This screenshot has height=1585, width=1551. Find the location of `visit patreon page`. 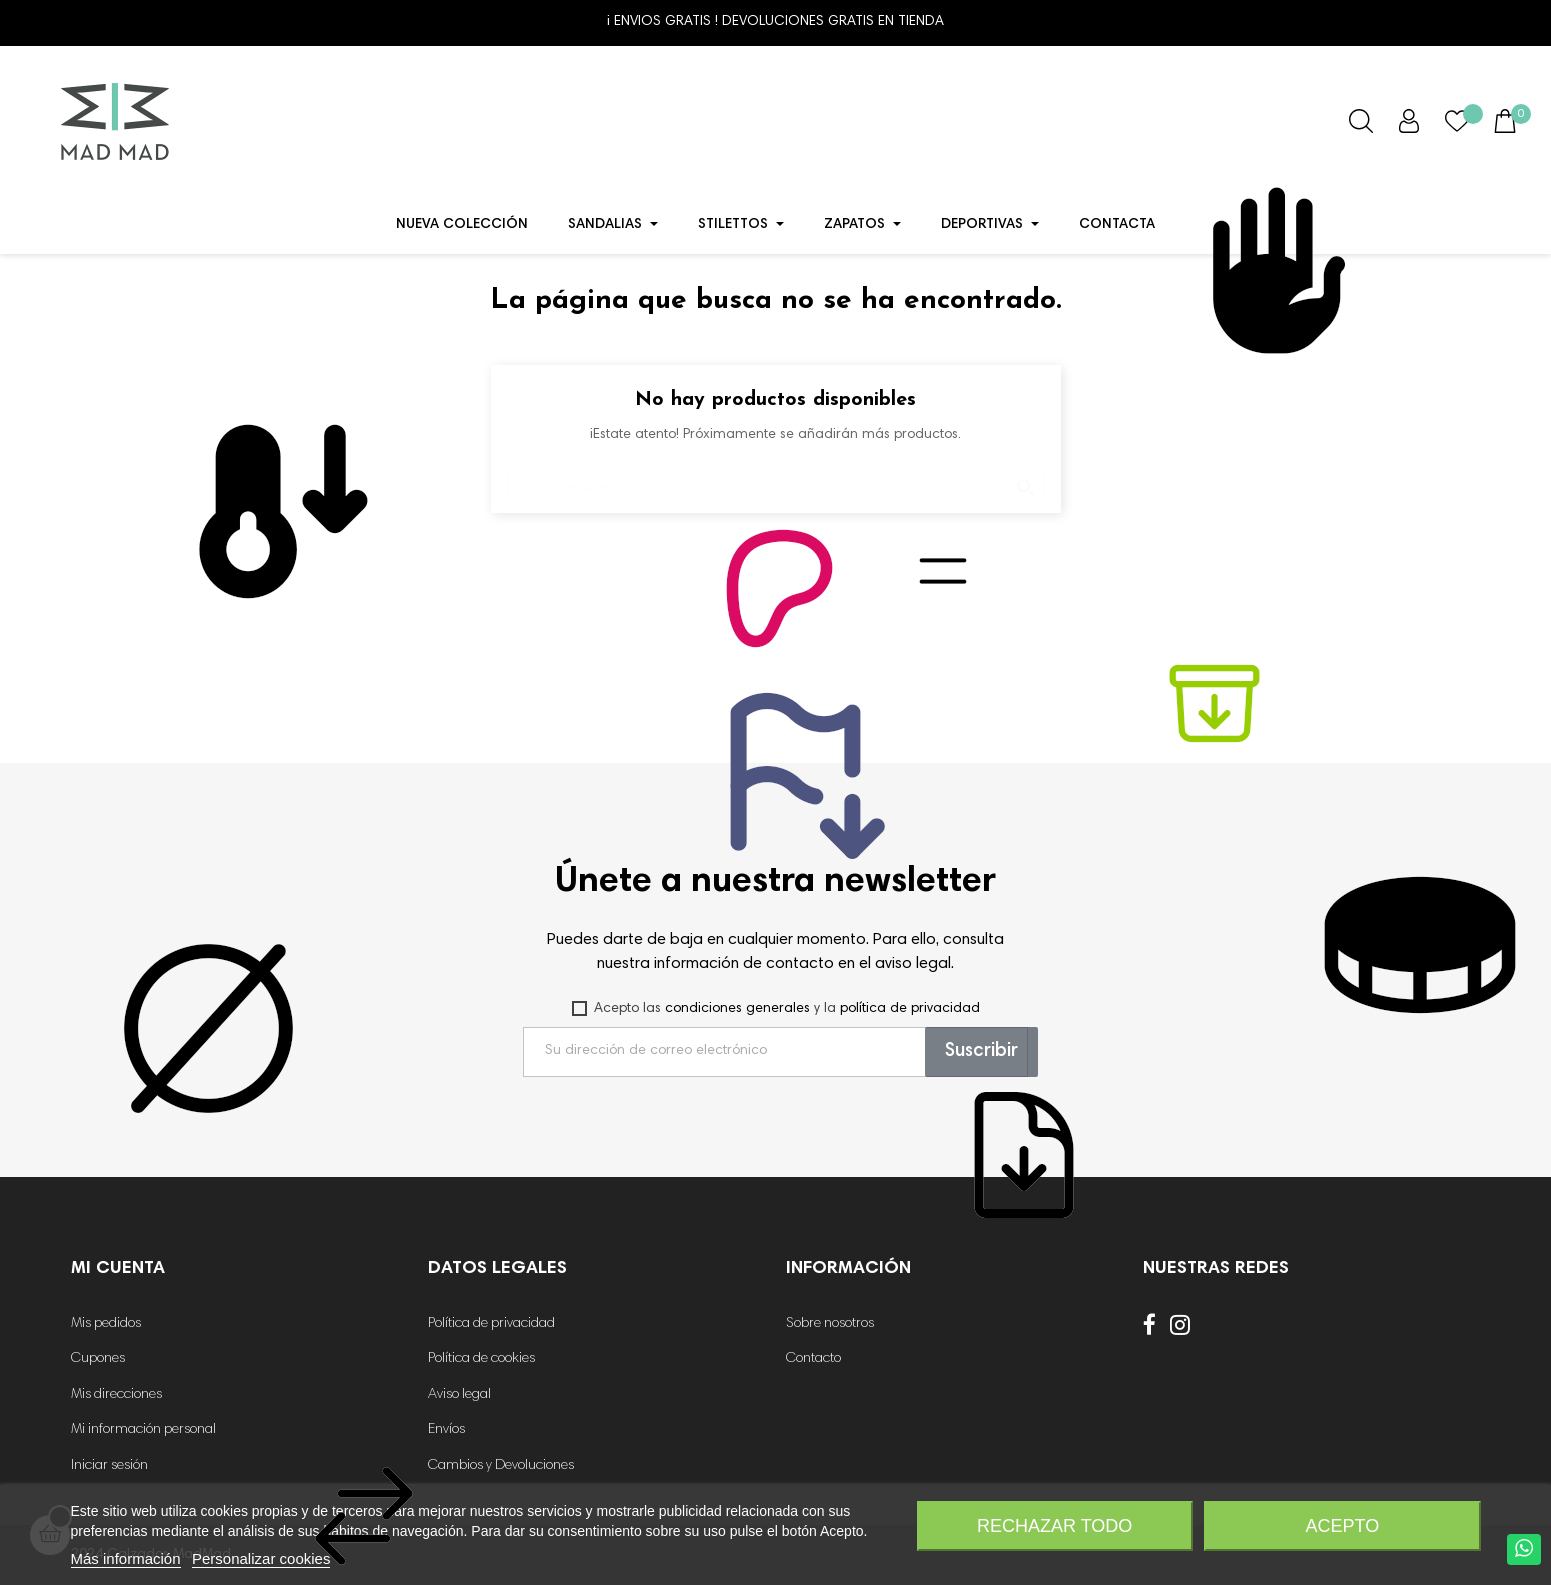

visit patreon page is located at coordinates (779, 588).